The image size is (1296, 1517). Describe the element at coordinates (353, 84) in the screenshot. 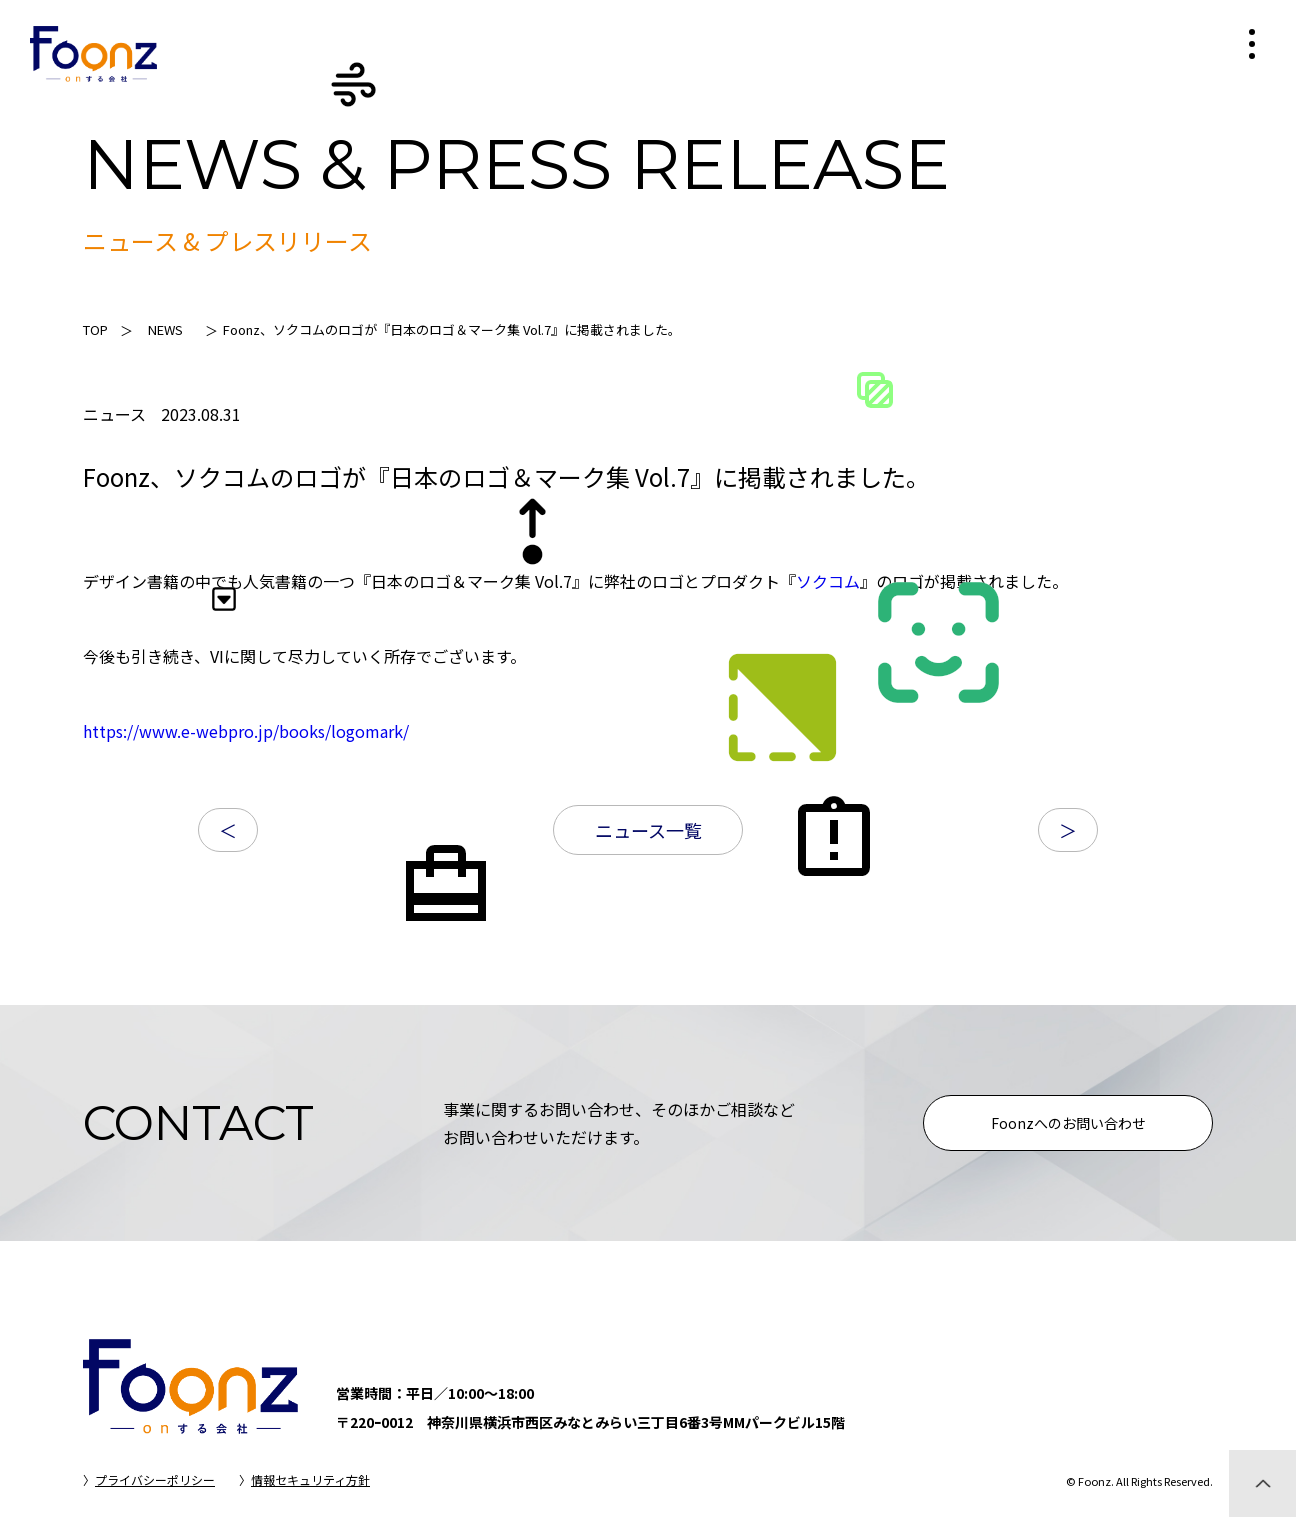

I see `indicates current wind conditions` at that location.